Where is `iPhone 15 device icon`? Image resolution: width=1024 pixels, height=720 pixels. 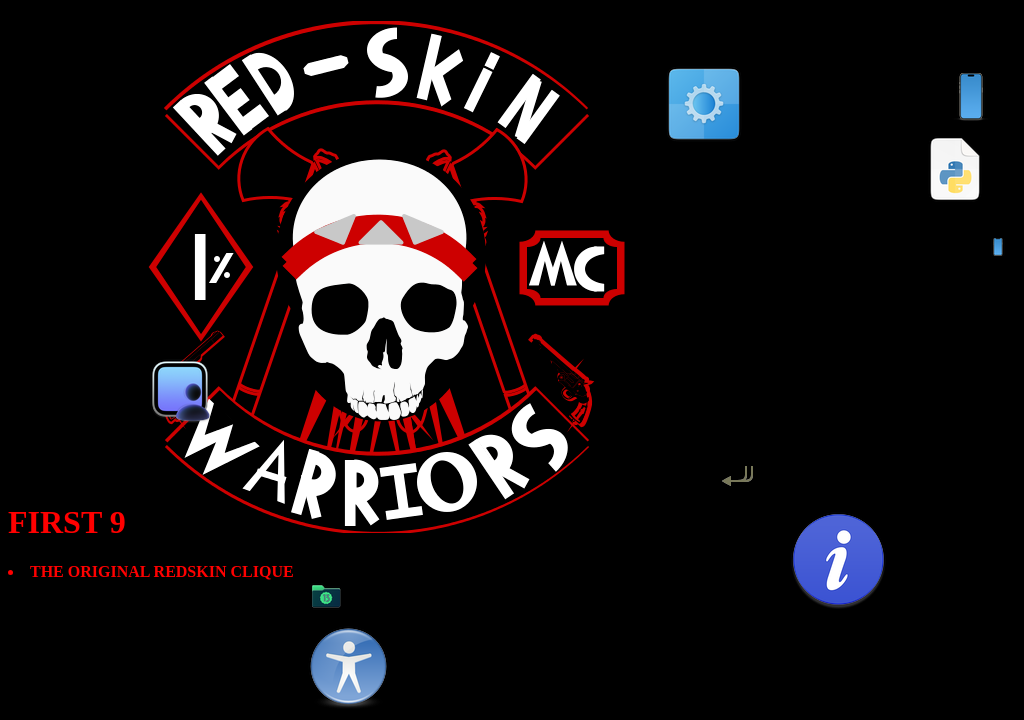
iPhone 15 device icon is located at coordinates (971, 97).